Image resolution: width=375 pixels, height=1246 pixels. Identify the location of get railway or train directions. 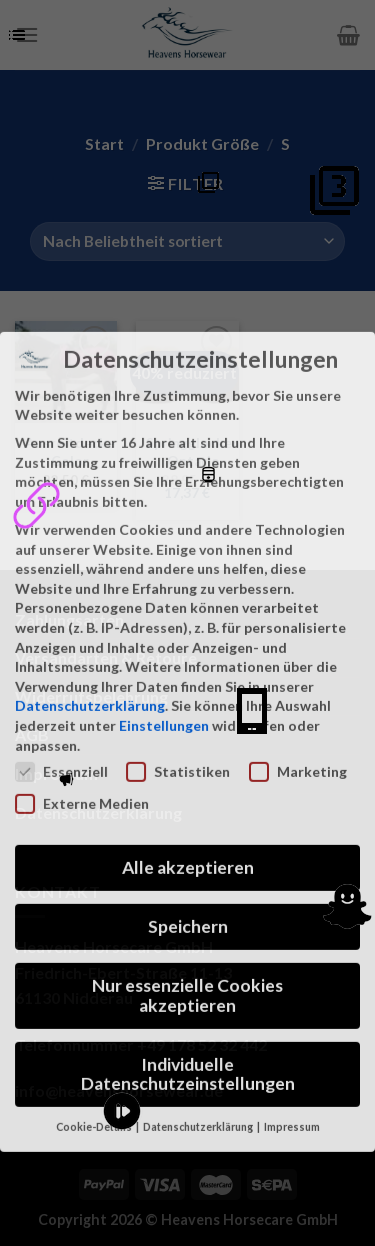
(208, 475).